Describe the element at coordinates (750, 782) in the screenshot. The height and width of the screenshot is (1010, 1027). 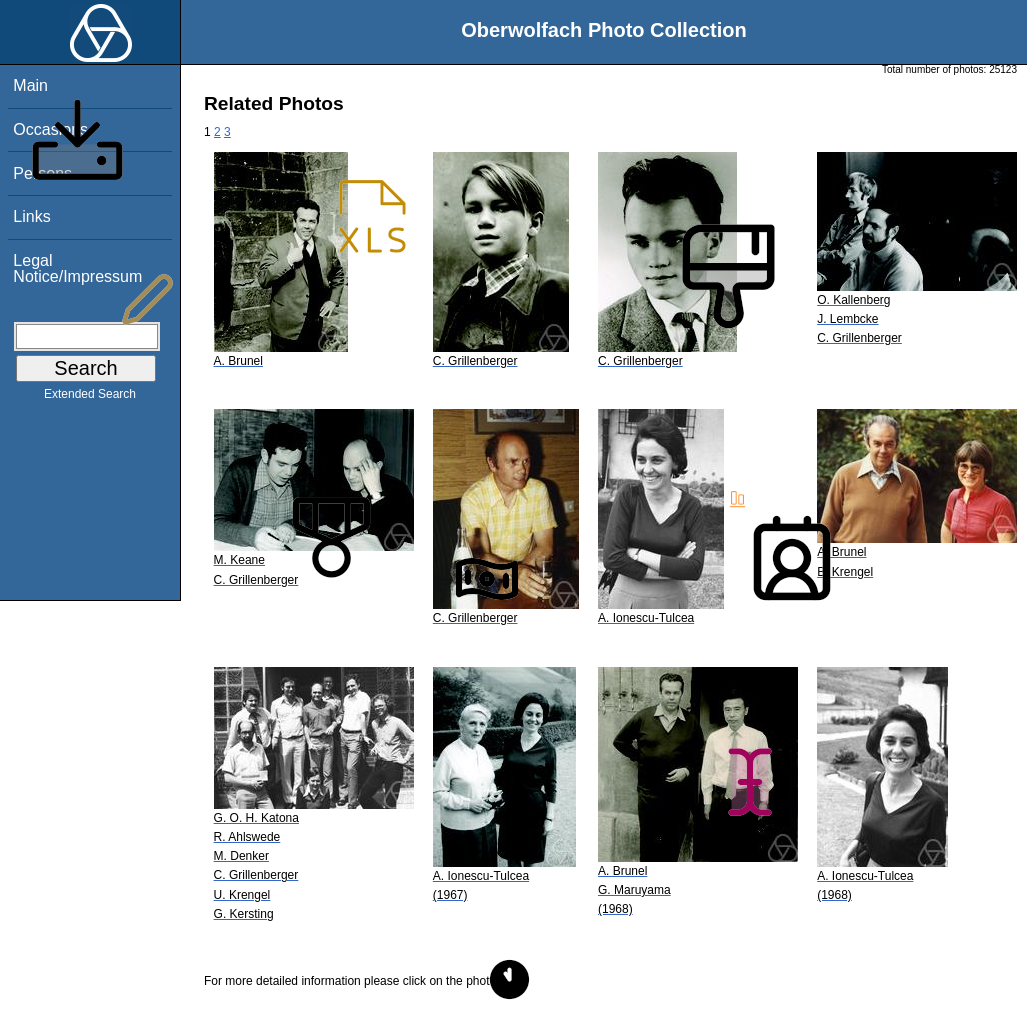
I see `text input cursor indicating editable field` at that location.